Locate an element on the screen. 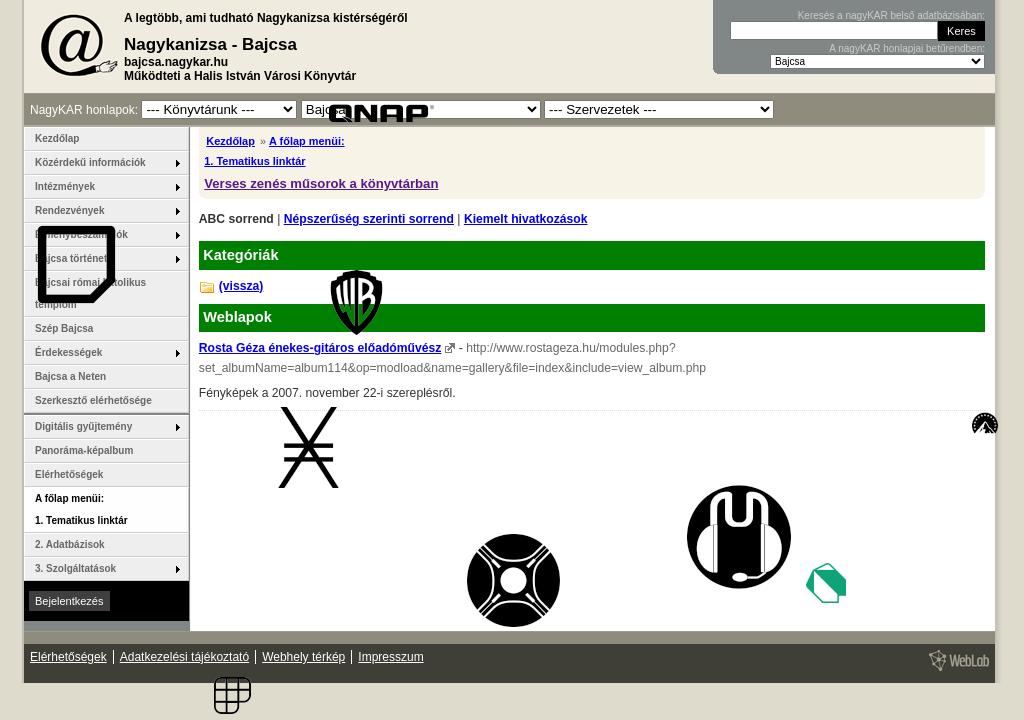  open the Paramount+ streaming app is located at coordinates (985, 423).